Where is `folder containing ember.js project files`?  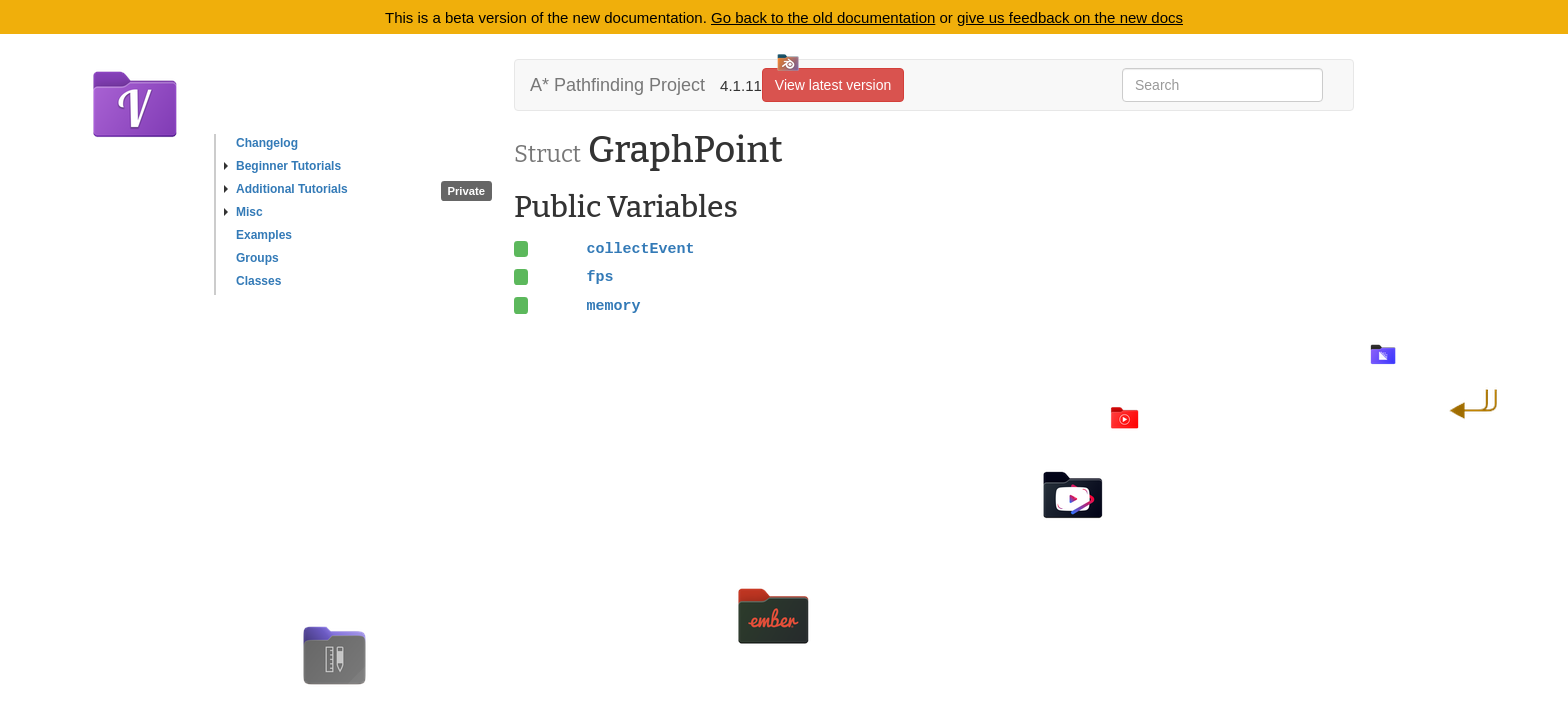 folder containing ember.js project files is located at coordinates (773, 618).